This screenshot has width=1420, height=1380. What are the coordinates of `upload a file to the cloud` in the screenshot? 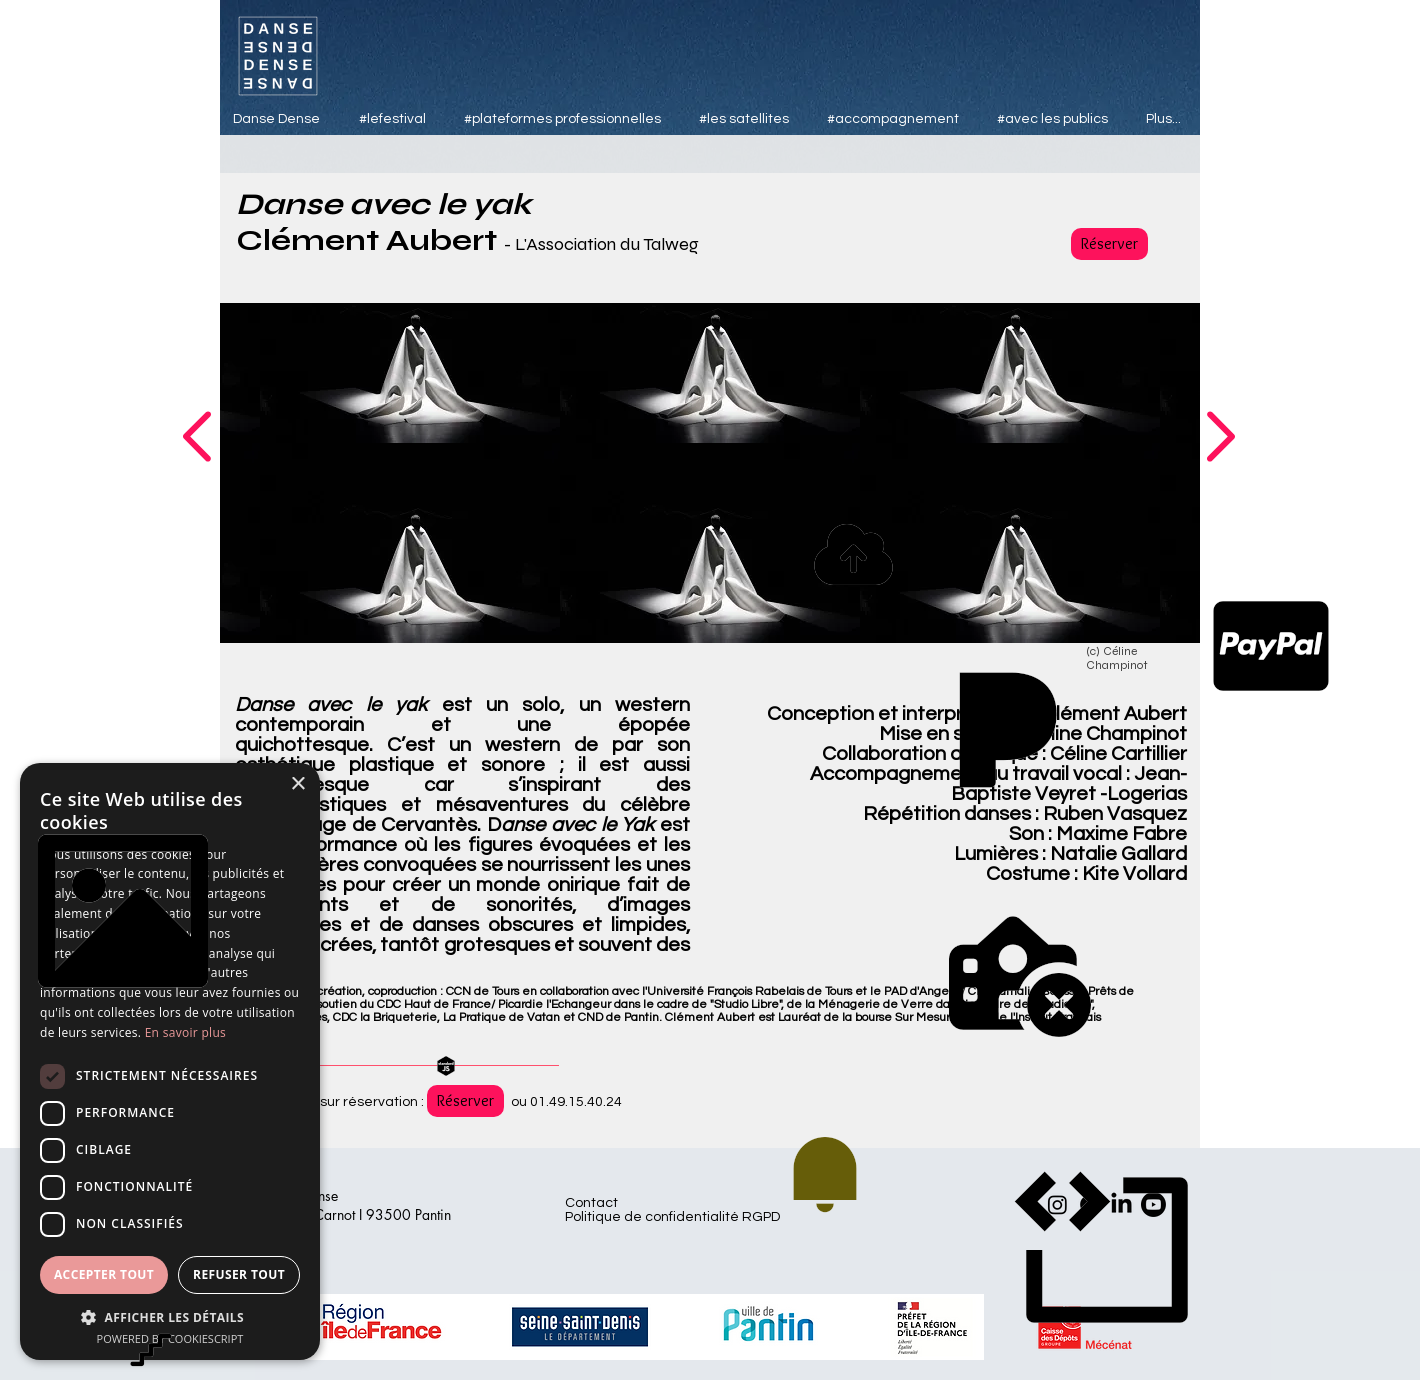 It's located at (853, 554).